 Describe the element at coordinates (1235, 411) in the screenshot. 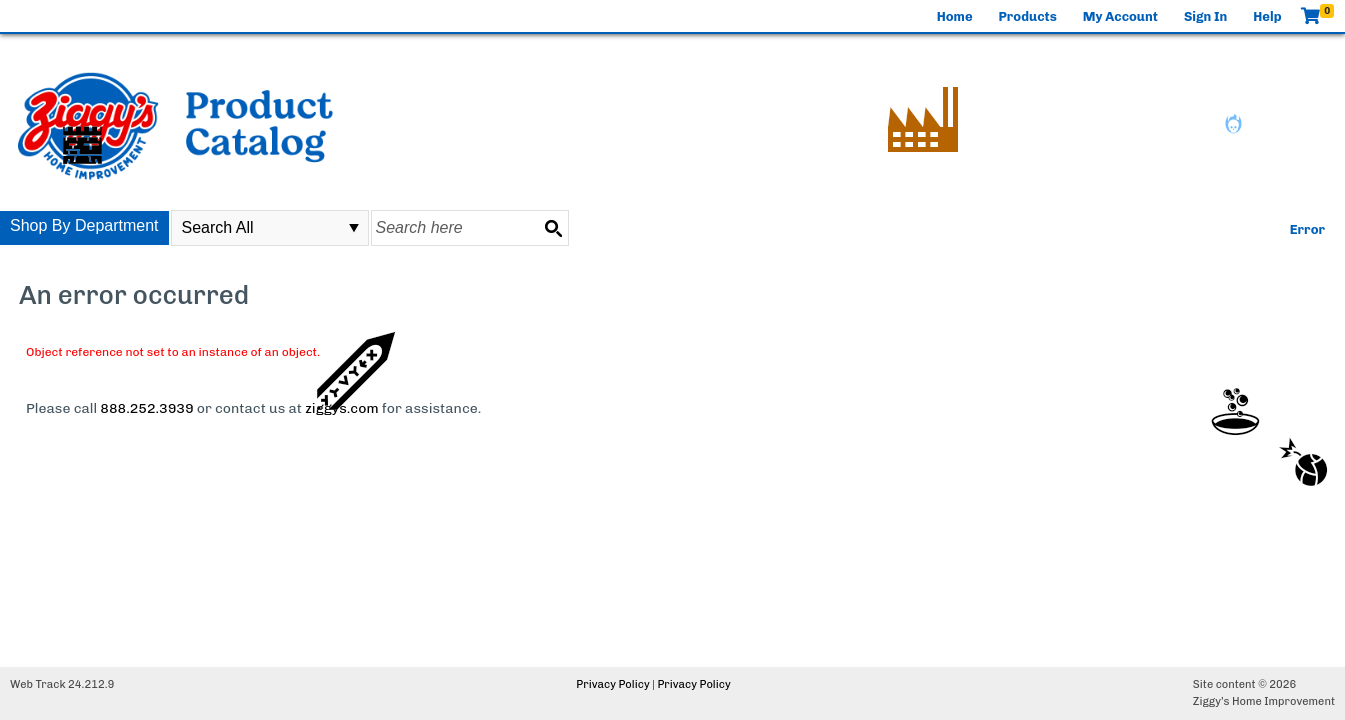

I see `brewing or crafting a potion` at that location.